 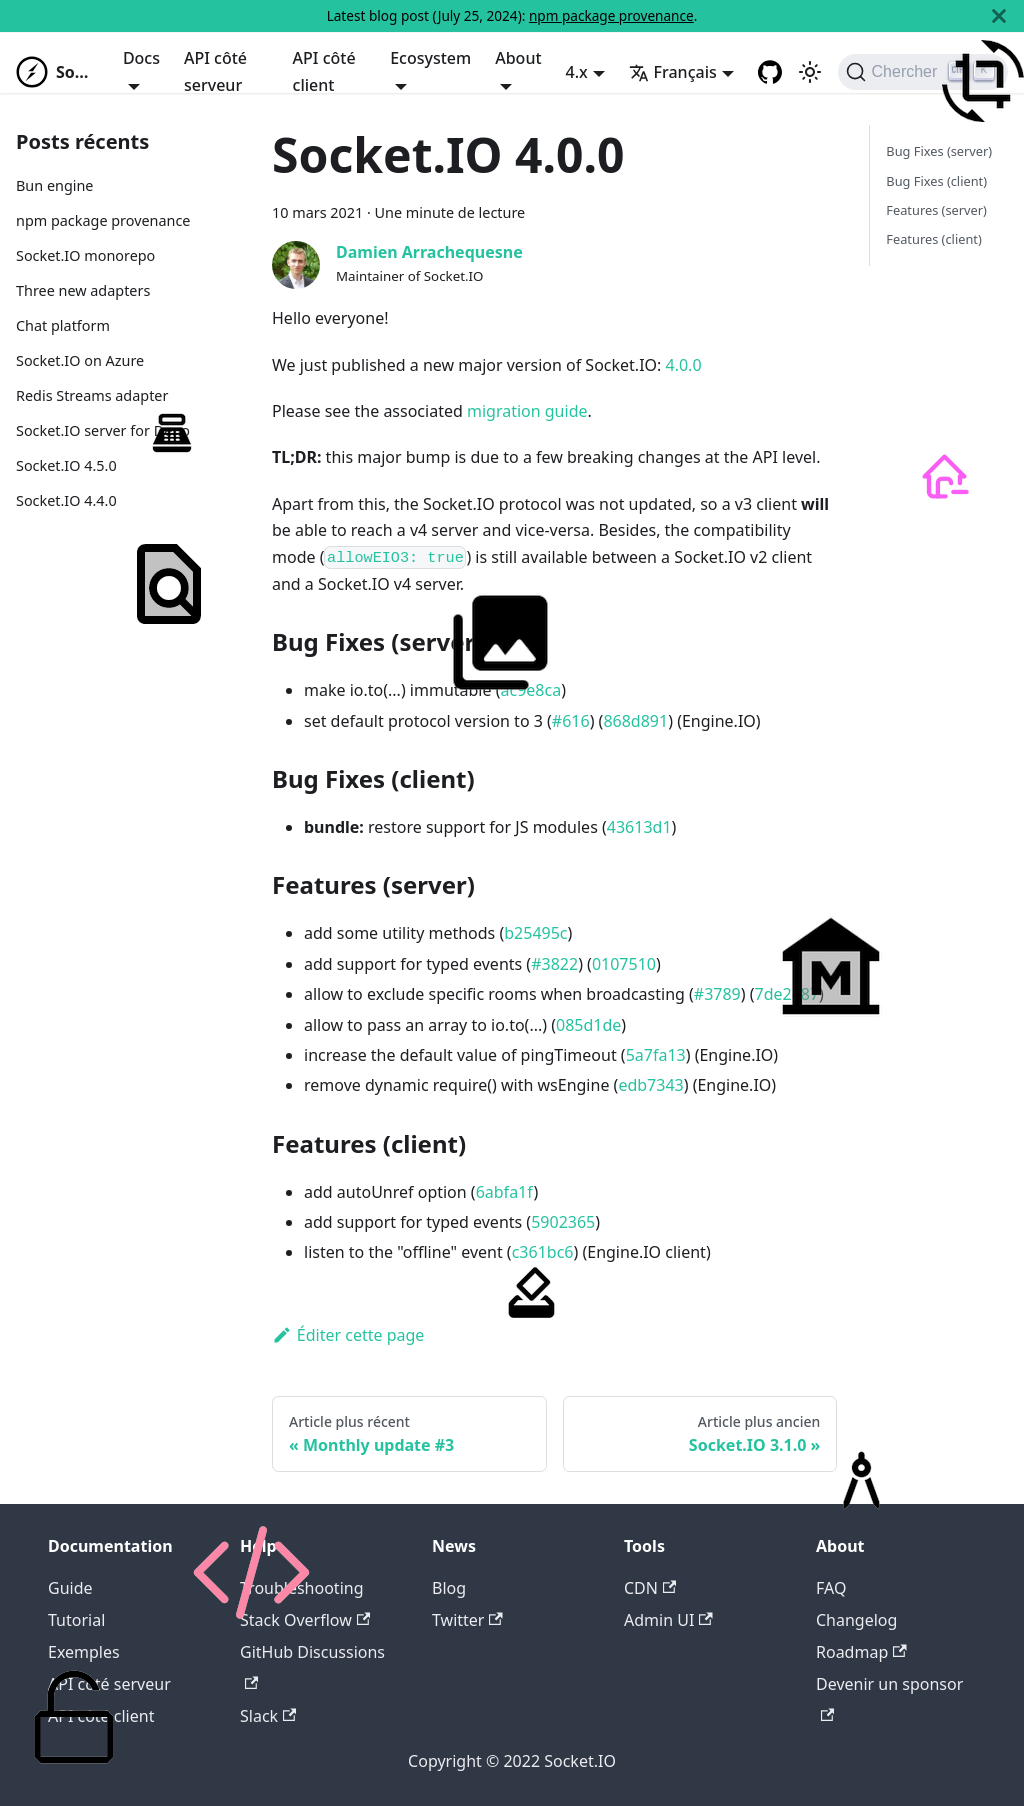 I want to click on cast your vote or submit a ballot, so click(x=531, y=1292).